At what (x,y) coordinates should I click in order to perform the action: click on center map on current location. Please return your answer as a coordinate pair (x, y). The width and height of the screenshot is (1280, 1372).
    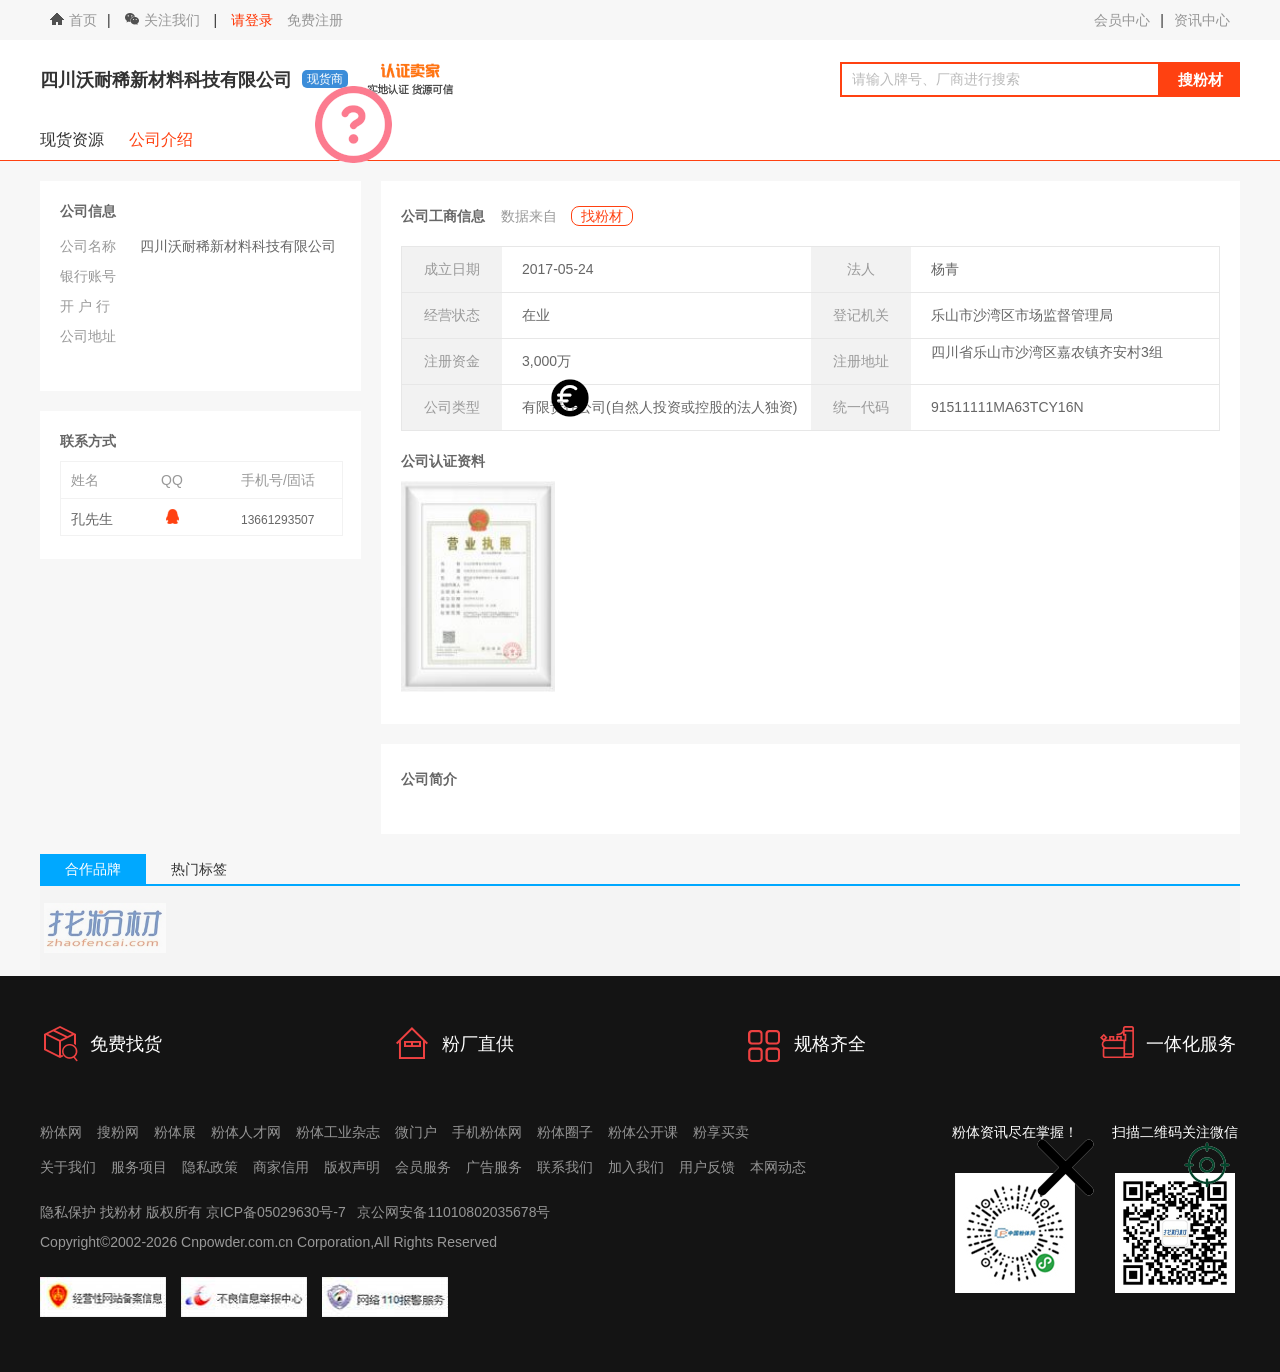
    Looking at the image, I should click on (1207, 1165).